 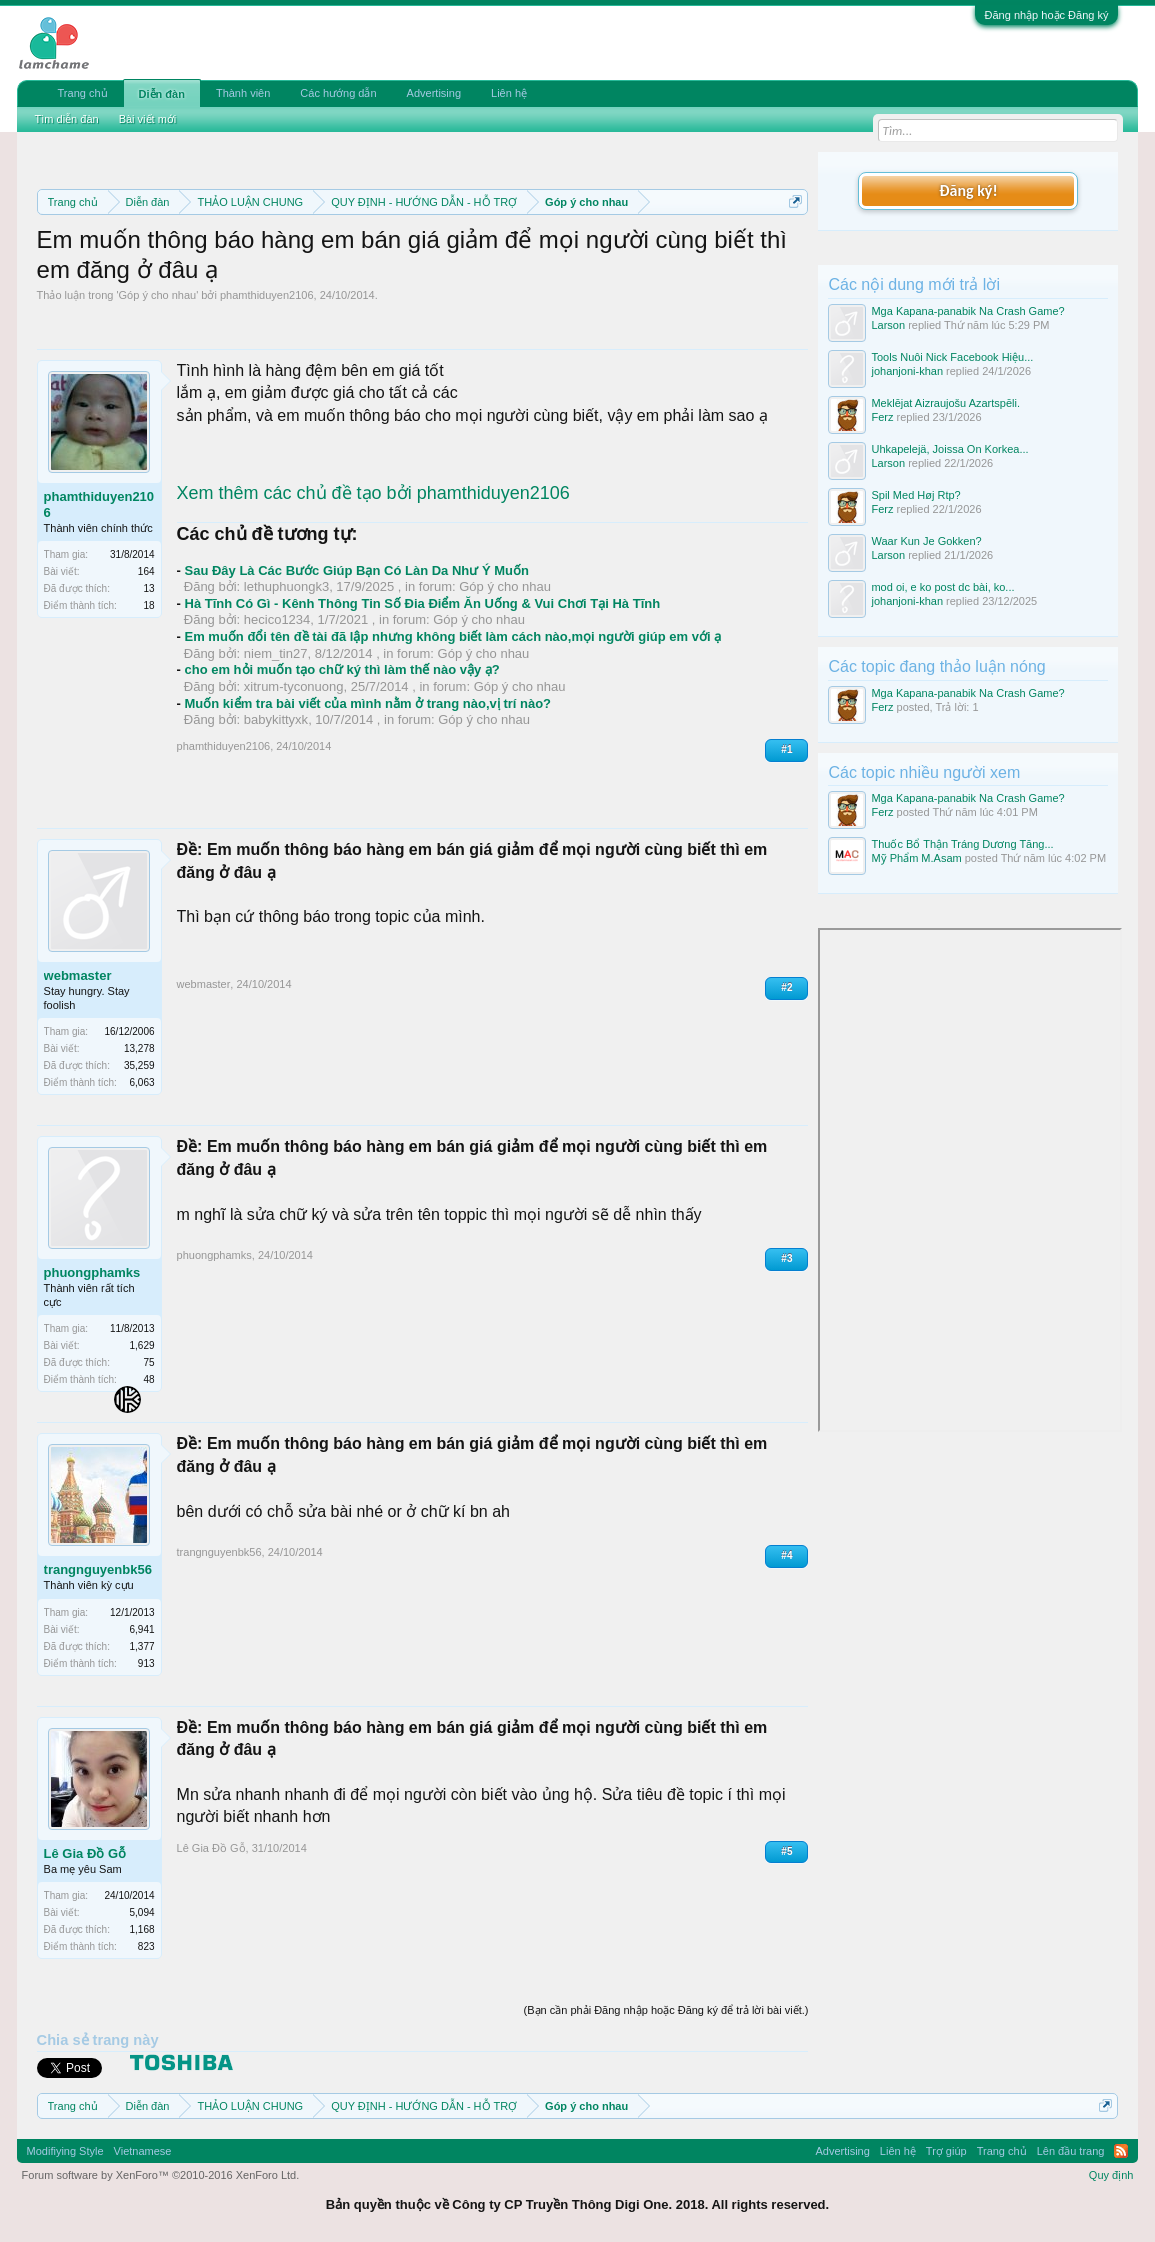 I want to click on open keeper password manager, so click(x=127, y=1399).